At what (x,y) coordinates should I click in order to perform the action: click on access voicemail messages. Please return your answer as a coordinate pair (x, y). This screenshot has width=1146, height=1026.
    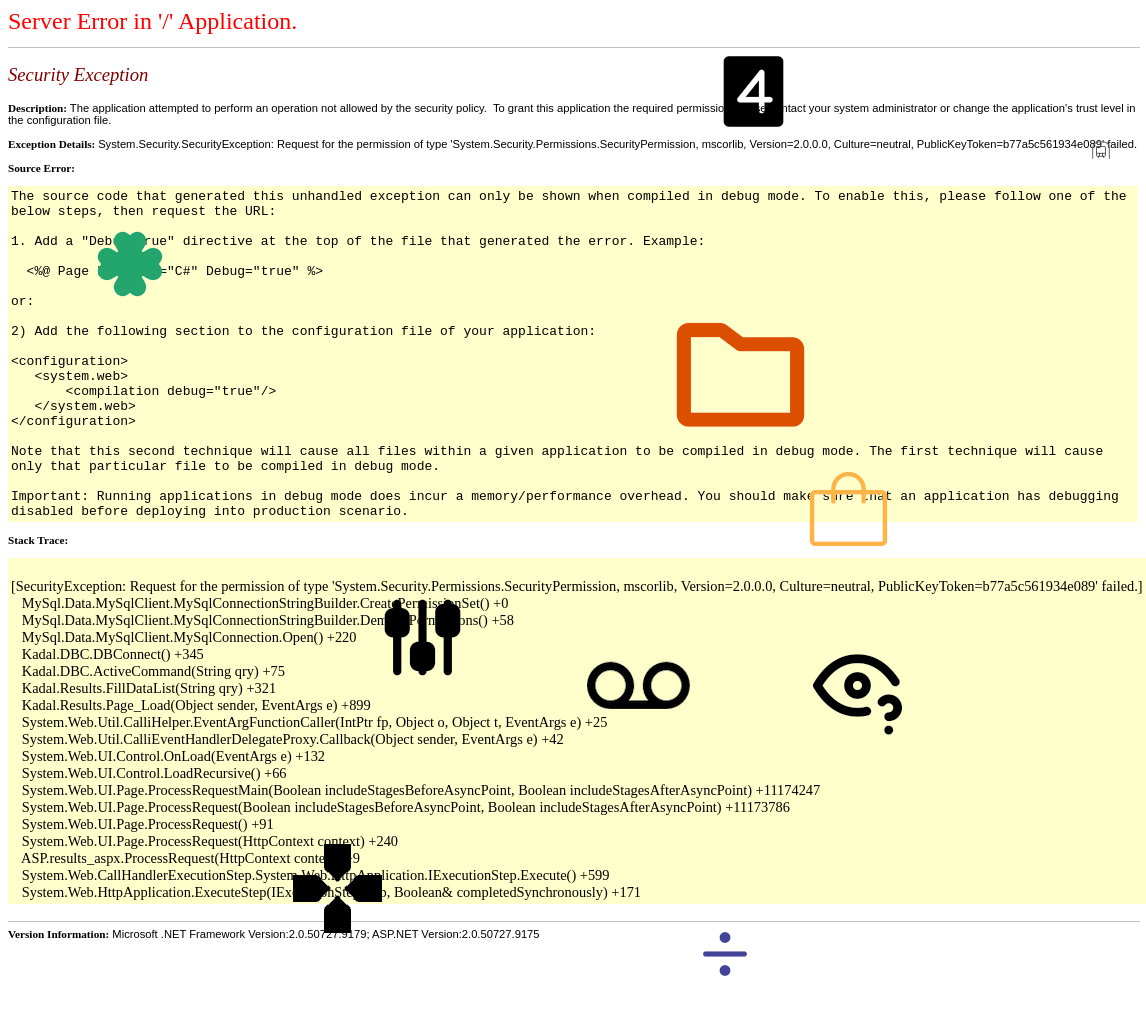
    Looking at the image, I should click on (638, 687).